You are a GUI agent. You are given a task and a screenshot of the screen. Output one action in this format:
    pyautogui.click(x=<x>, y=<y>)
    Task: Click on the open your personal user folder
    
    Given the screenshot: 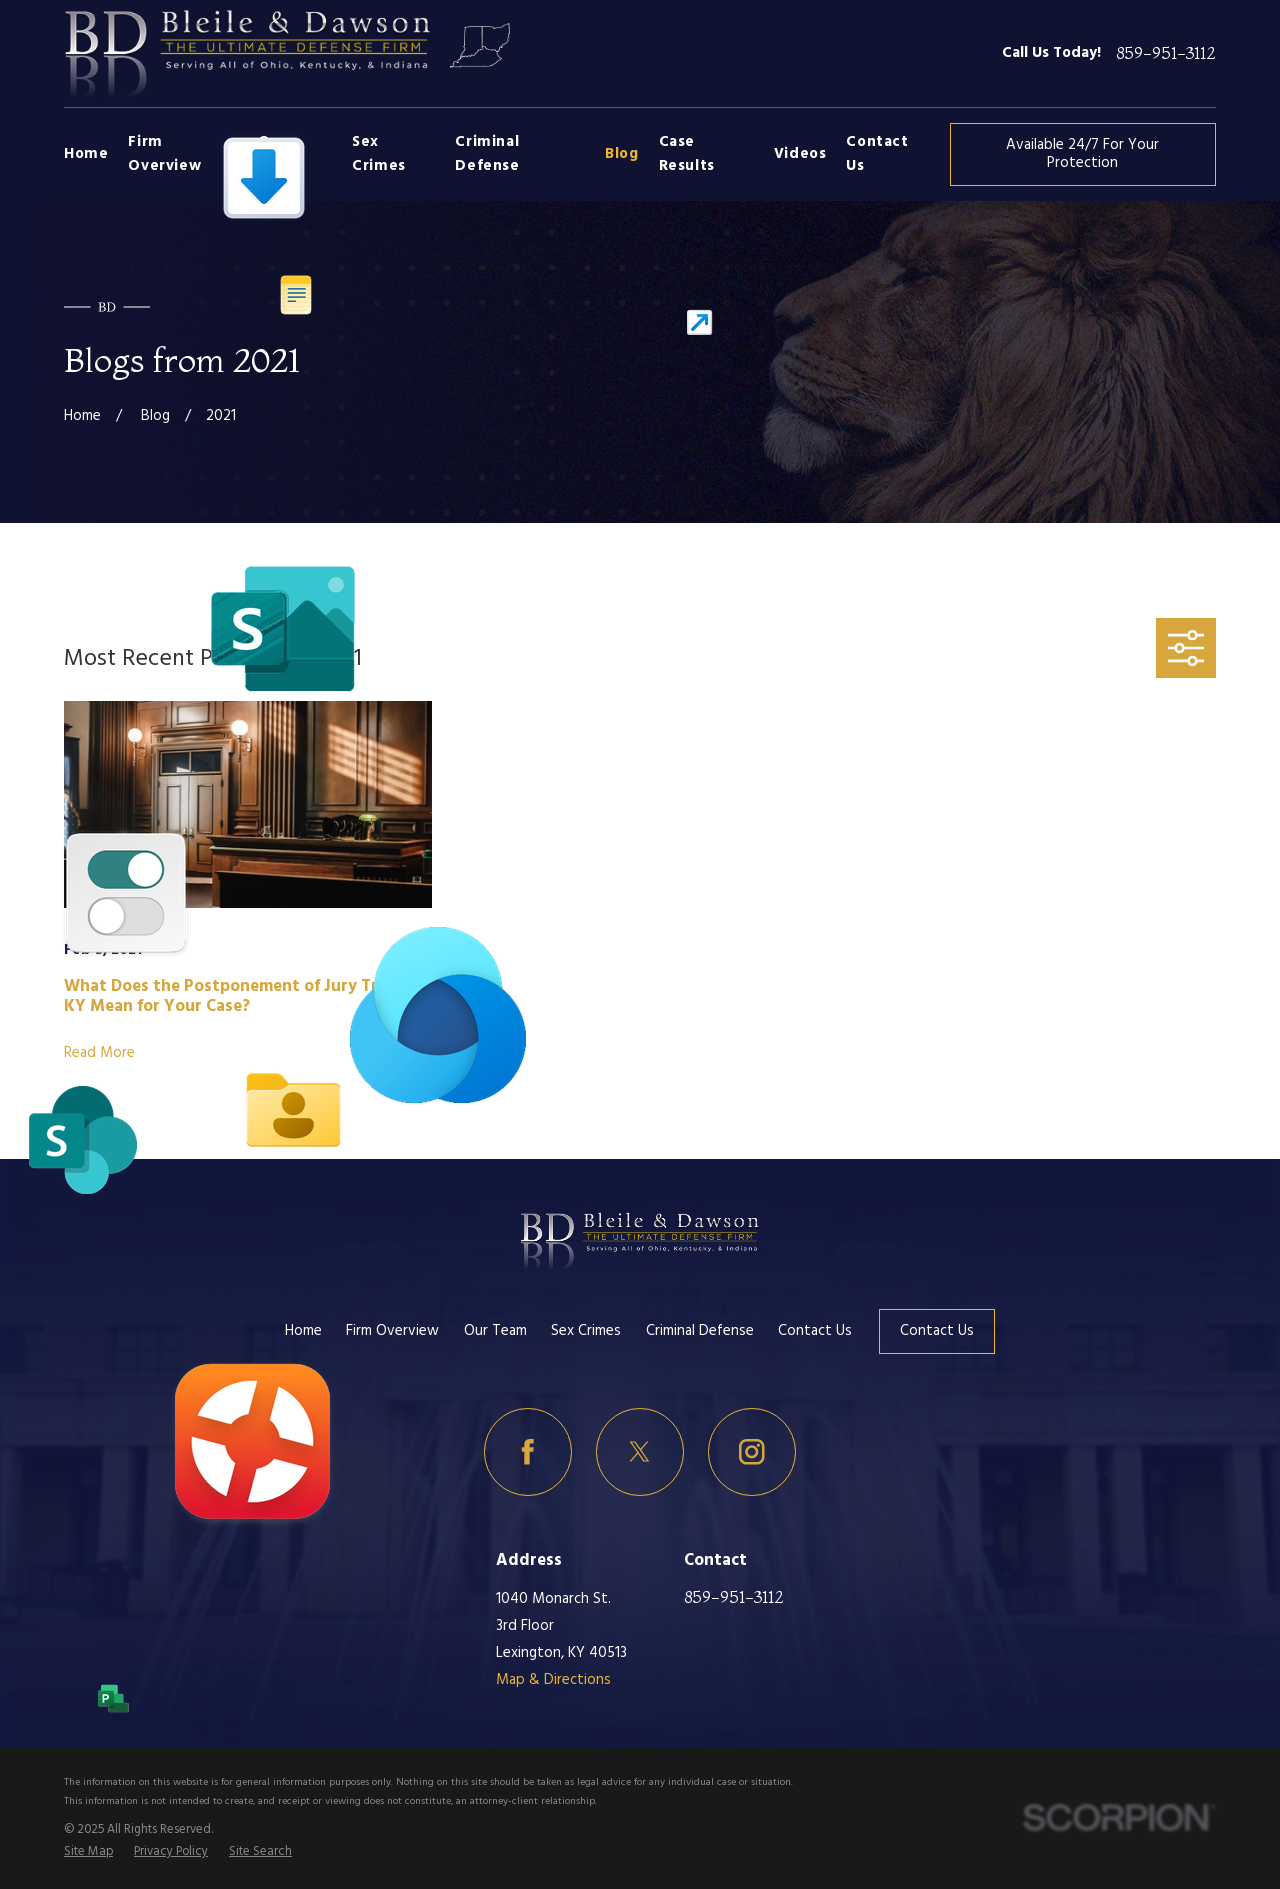 What is the action you would take?
    pyautogui.click(x=293, y=1112)
    